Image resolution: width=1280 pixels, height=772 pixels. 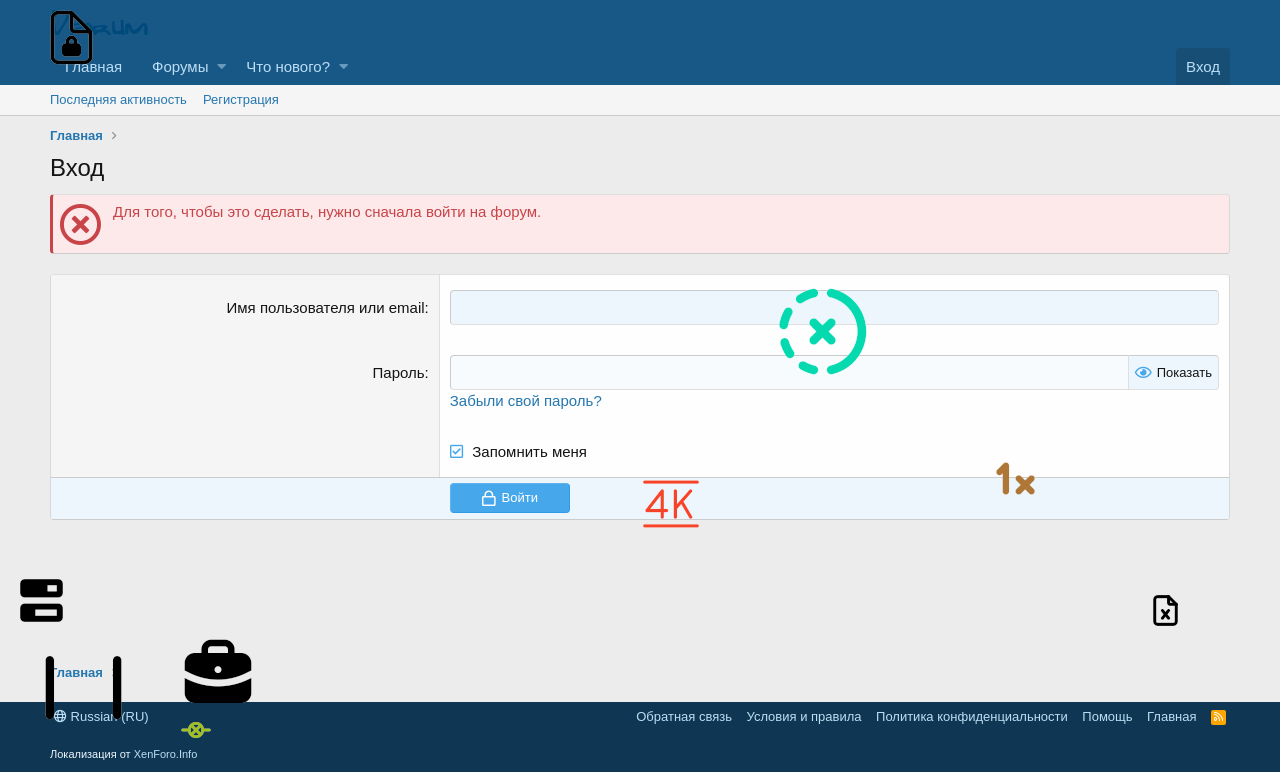 What do you see at coordinates (822, 331) in the screenshot?
I see `cancel or stop a process in progress` at bounding box center [822, 331].